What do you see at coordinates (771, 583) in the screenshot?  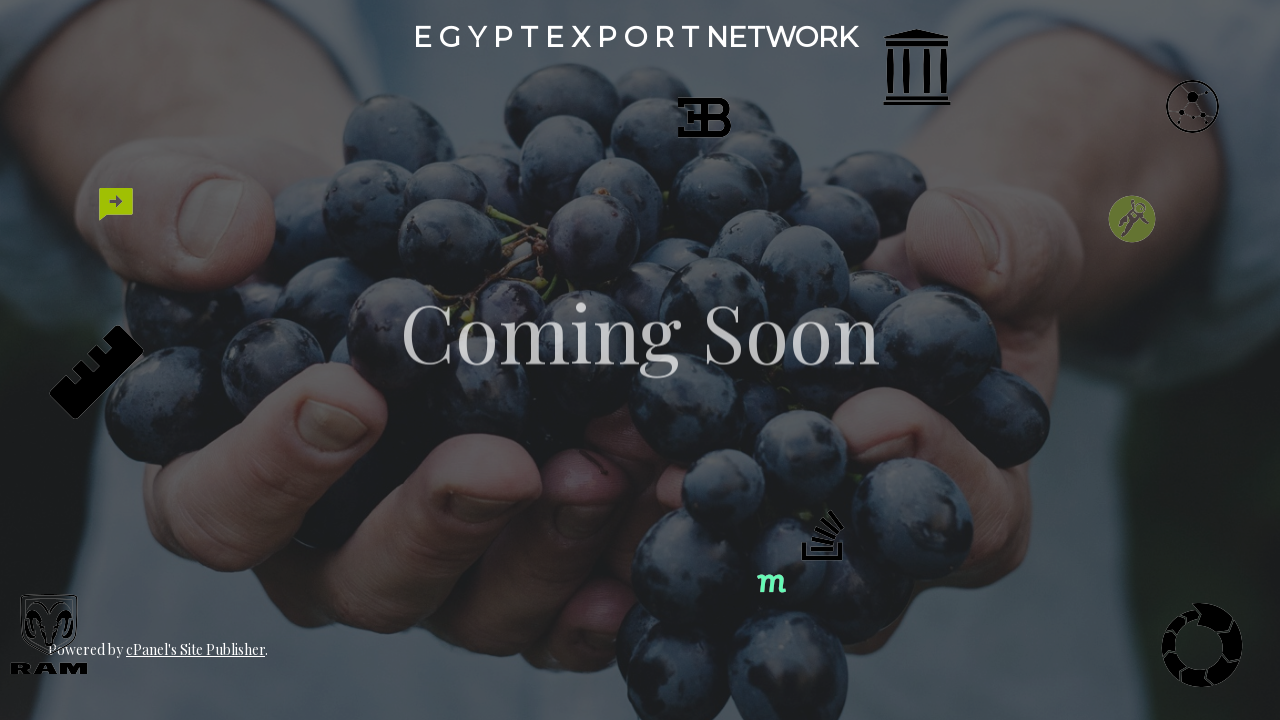 I see `open mojeek search engine` at bounding box center [771, 583].